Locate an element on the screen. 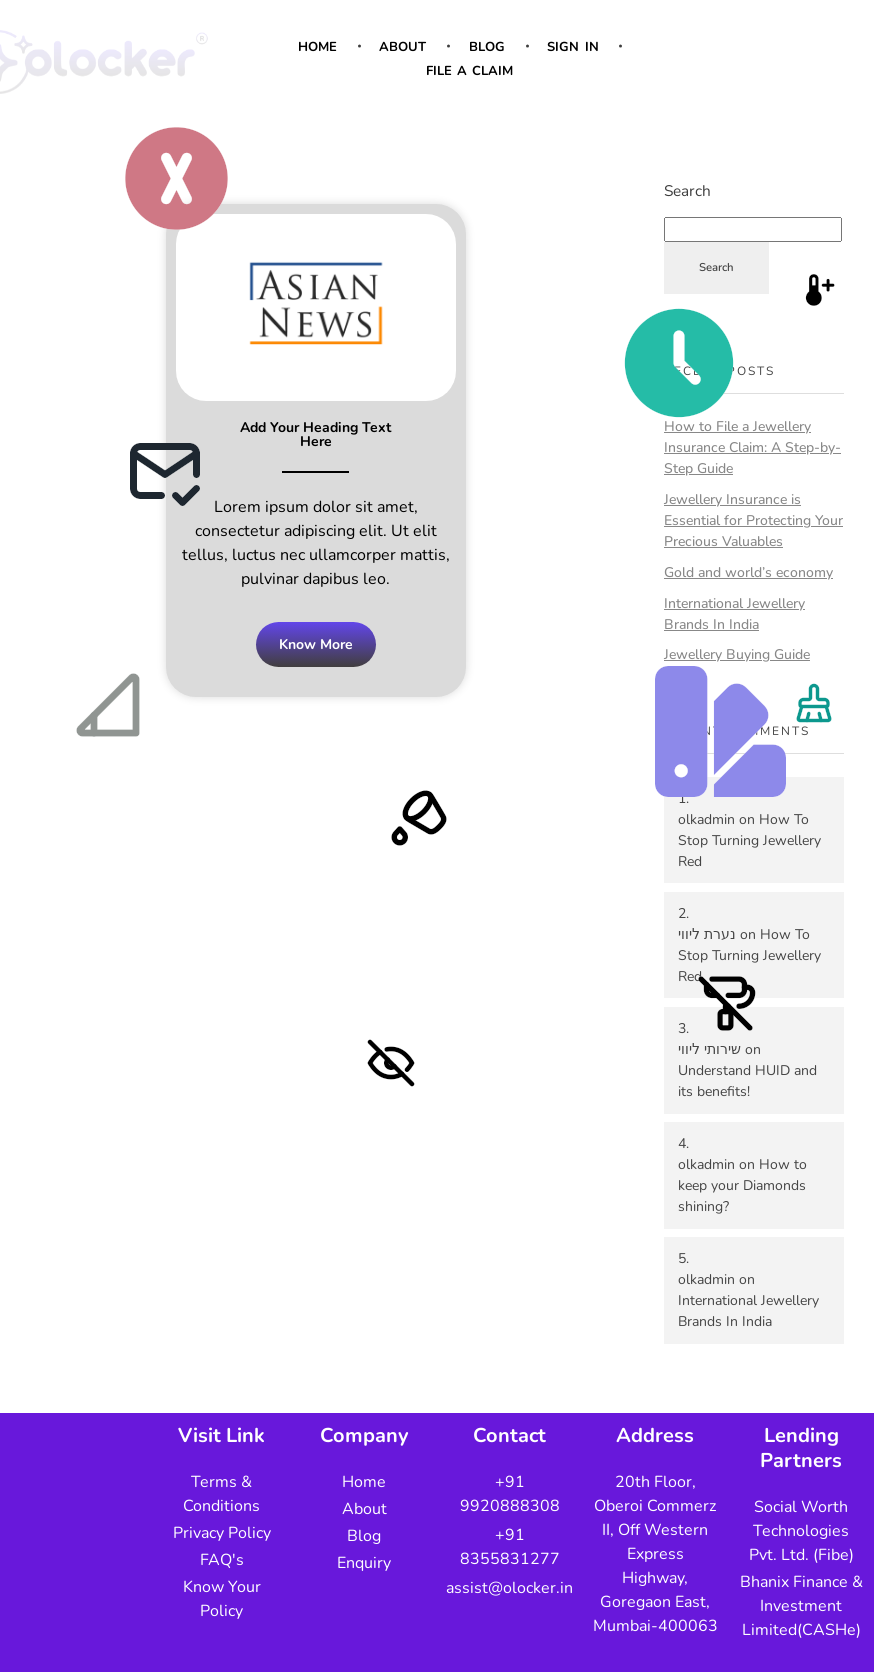 Image resolution: width=874 pixels, height=1673 pixels. email sent successfully is located at coordinates (165, 471).